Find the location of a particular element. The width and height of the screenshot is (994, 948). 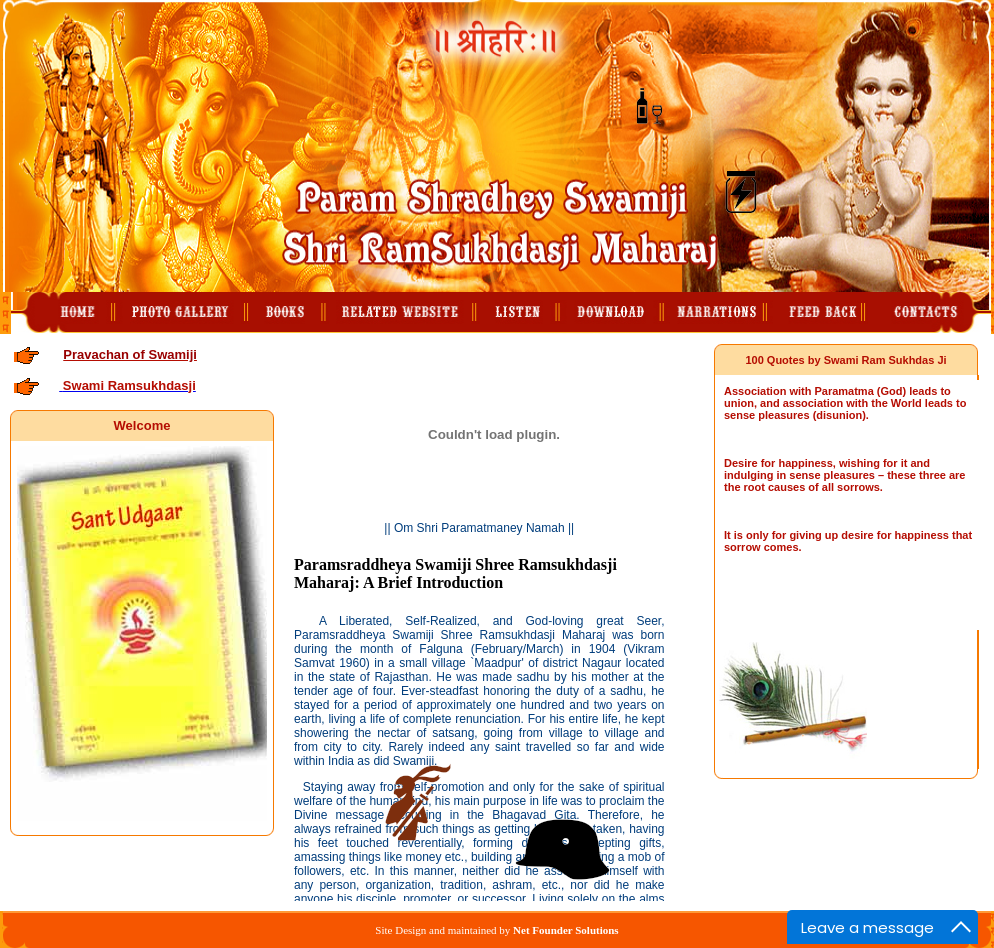

select ninja character class is located at coordinates (418, 802).